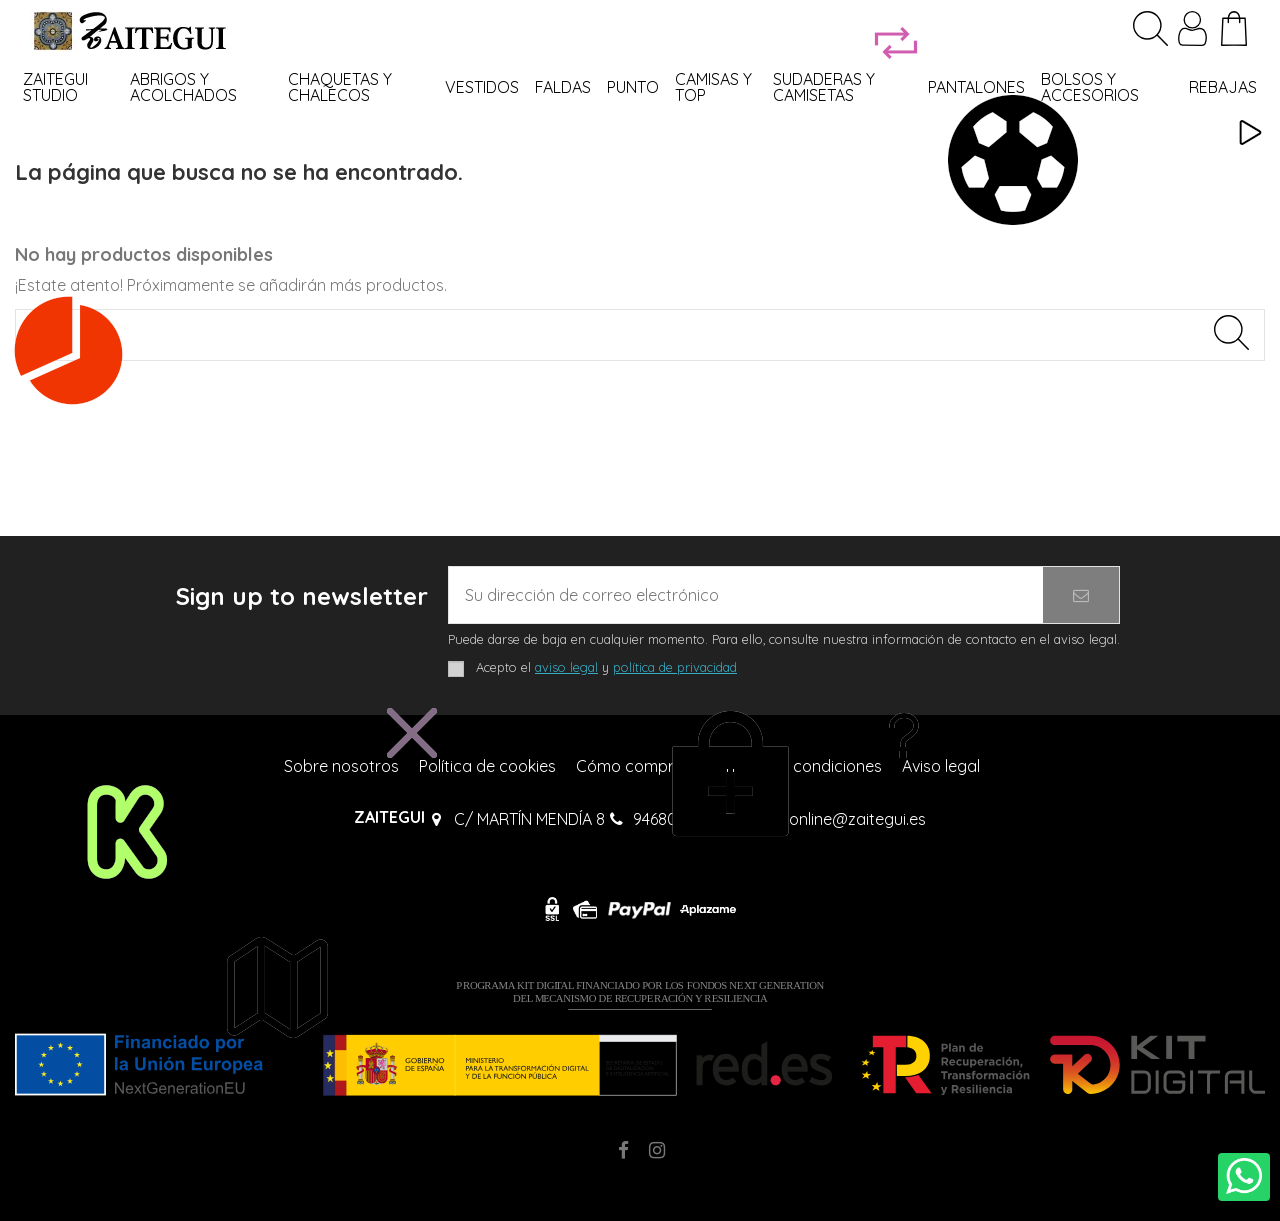 Image resolution: width=1280 pixels, height=1221 pixels. What do you see at coordinates (277, 987) in the screenshot?
I see `view map` at bounding box center [277, 987].